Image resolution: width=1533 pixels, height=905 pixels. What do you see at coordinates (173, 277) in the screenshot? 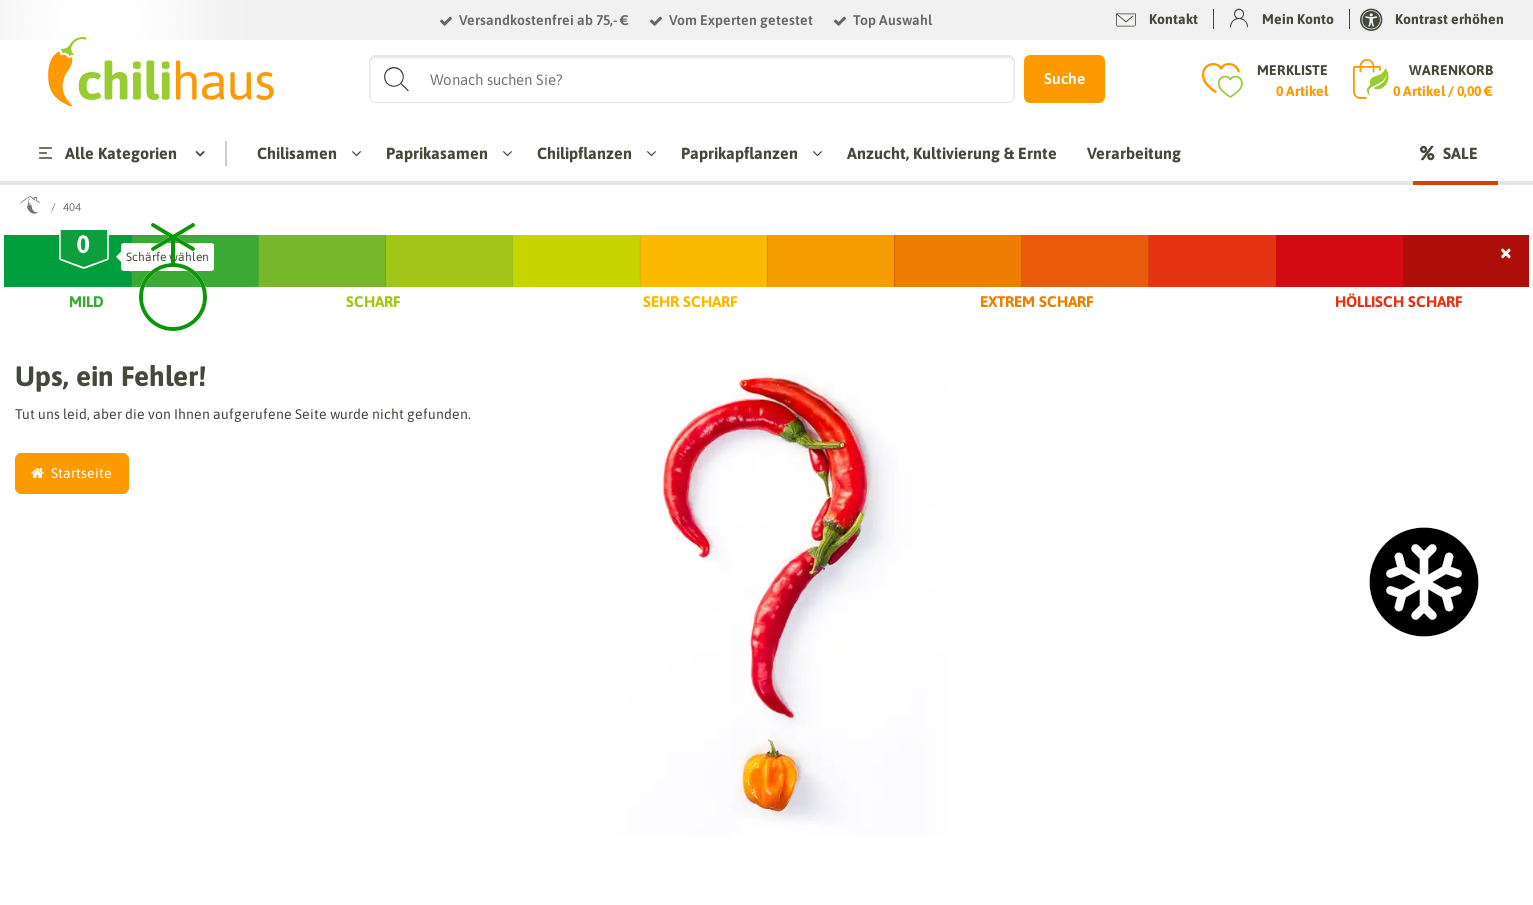
I see `select nonbinary gender identity` at bounding box center [173, 277].